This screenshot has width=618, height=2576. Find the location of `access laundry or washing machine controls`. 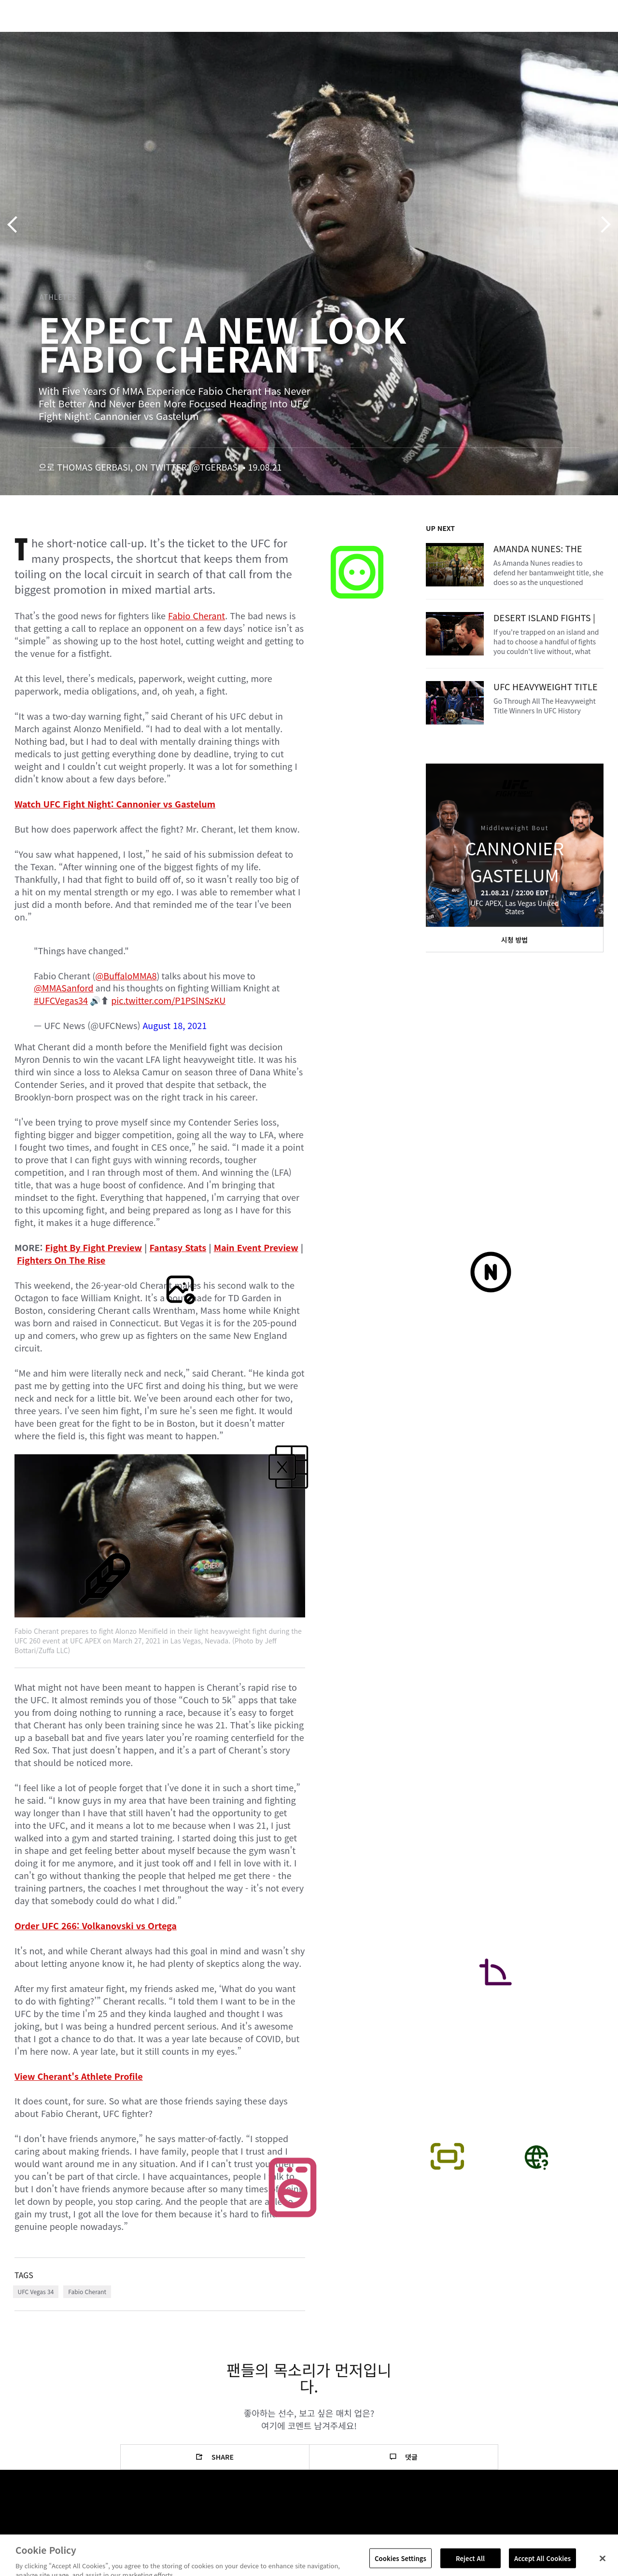

access laundry or washing machine controls is located at coordinates (293, 2187).